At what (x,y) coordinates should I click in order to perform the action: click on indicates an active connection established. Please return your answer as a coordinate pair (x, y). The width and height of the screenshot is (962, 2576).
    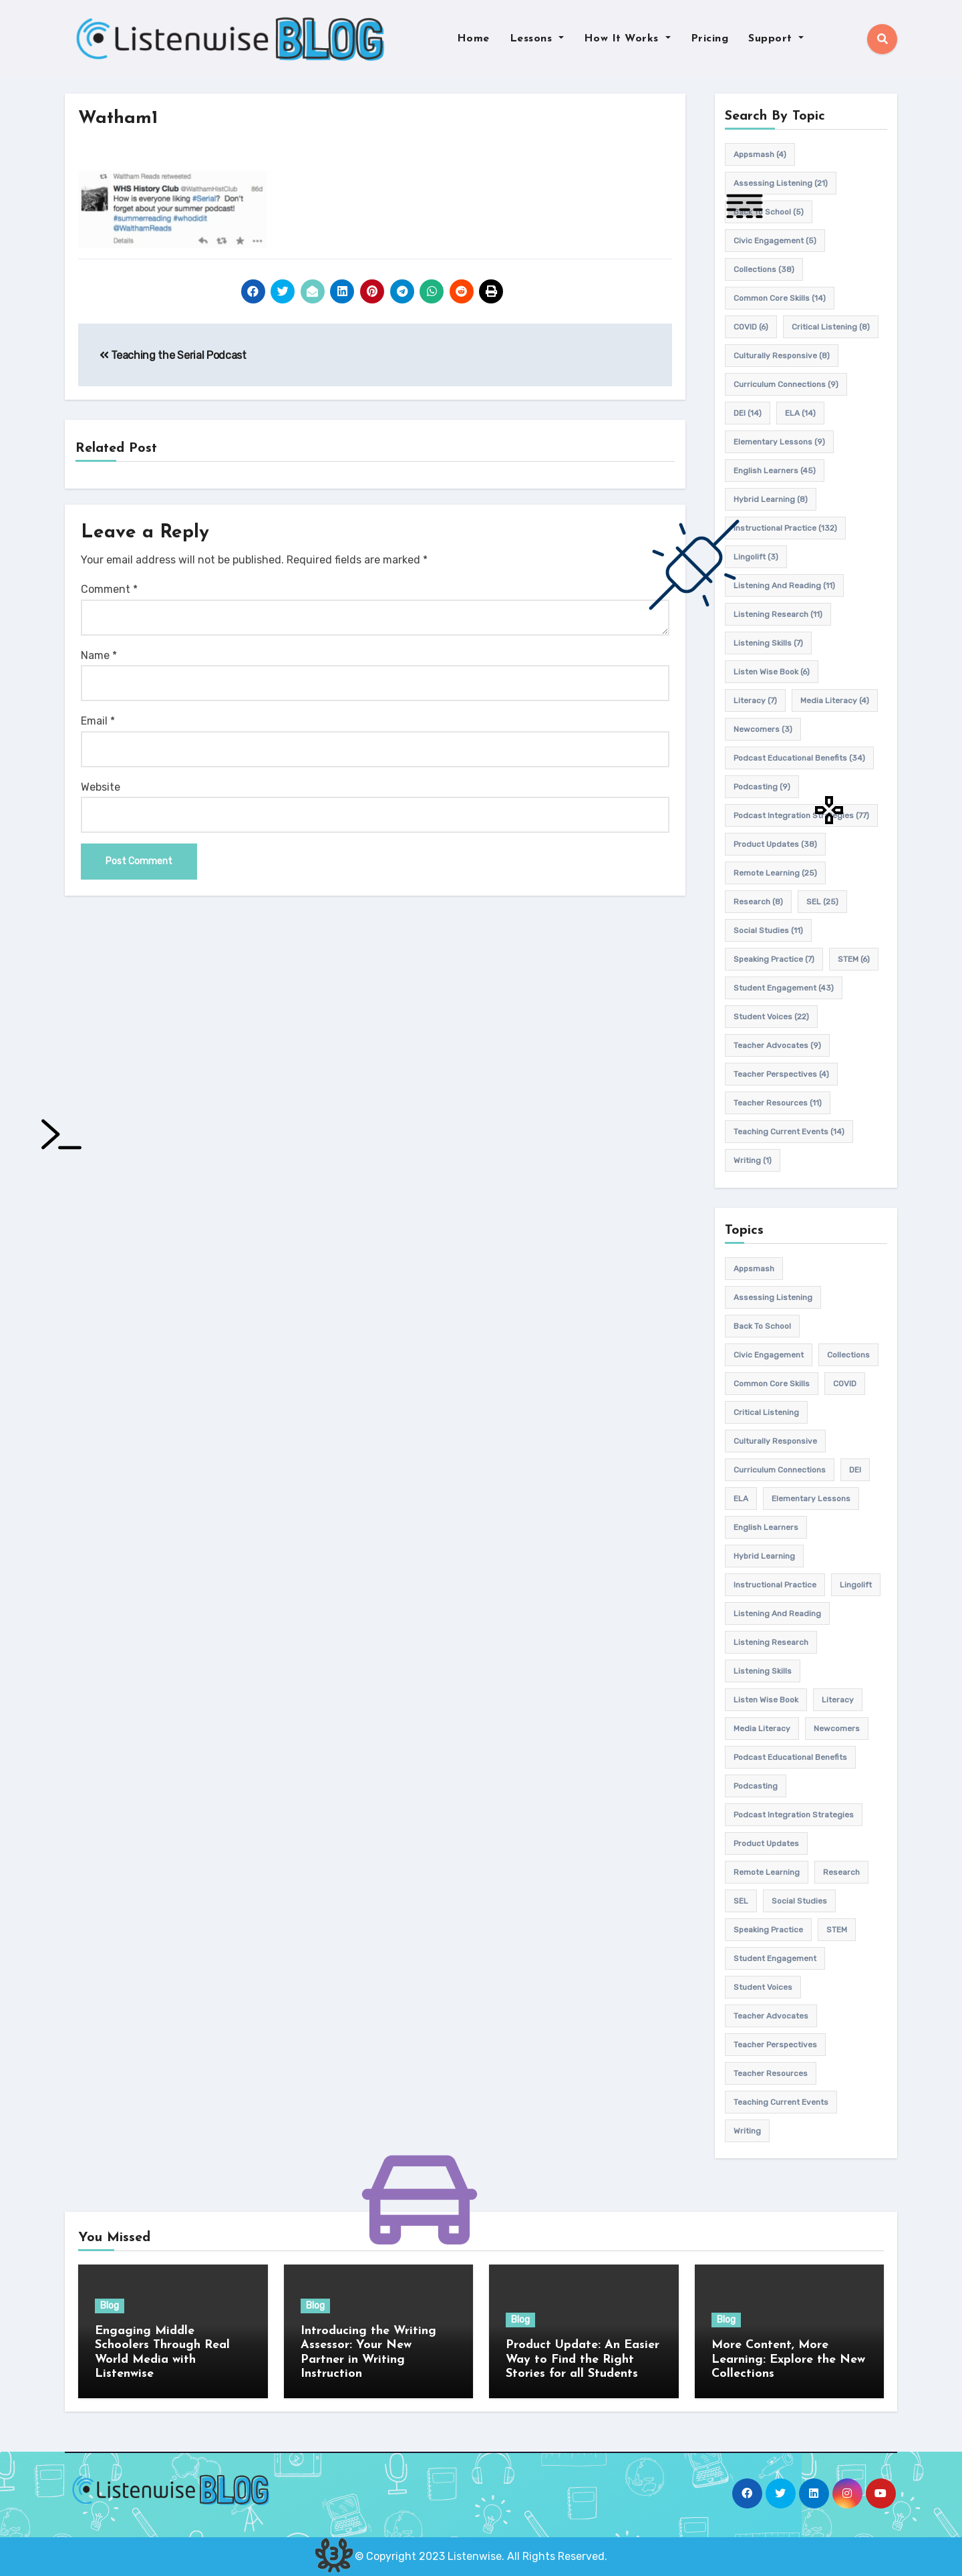
    Looking at the image, I should click on (694, 565).